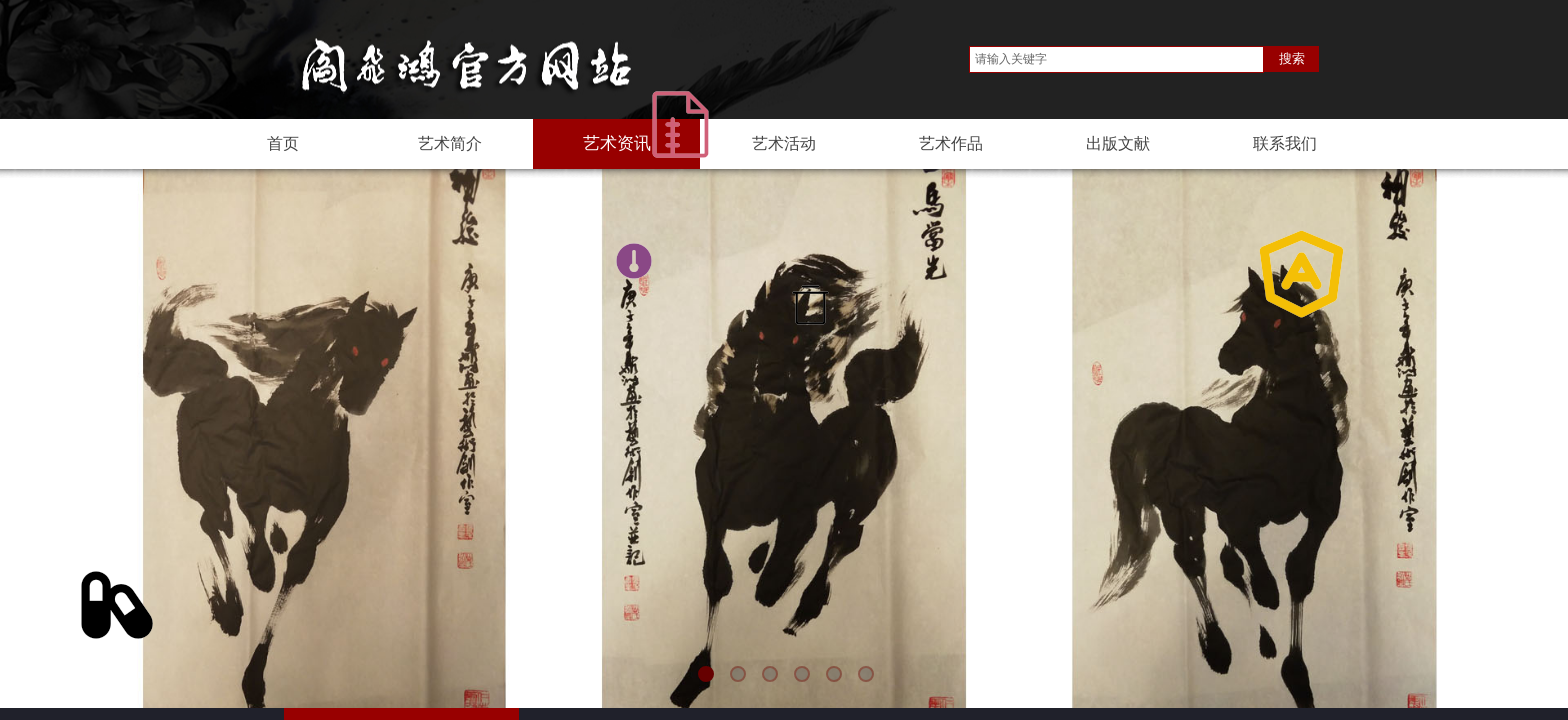  I want to click on access medication or pharmacy features, so click(115, 605).